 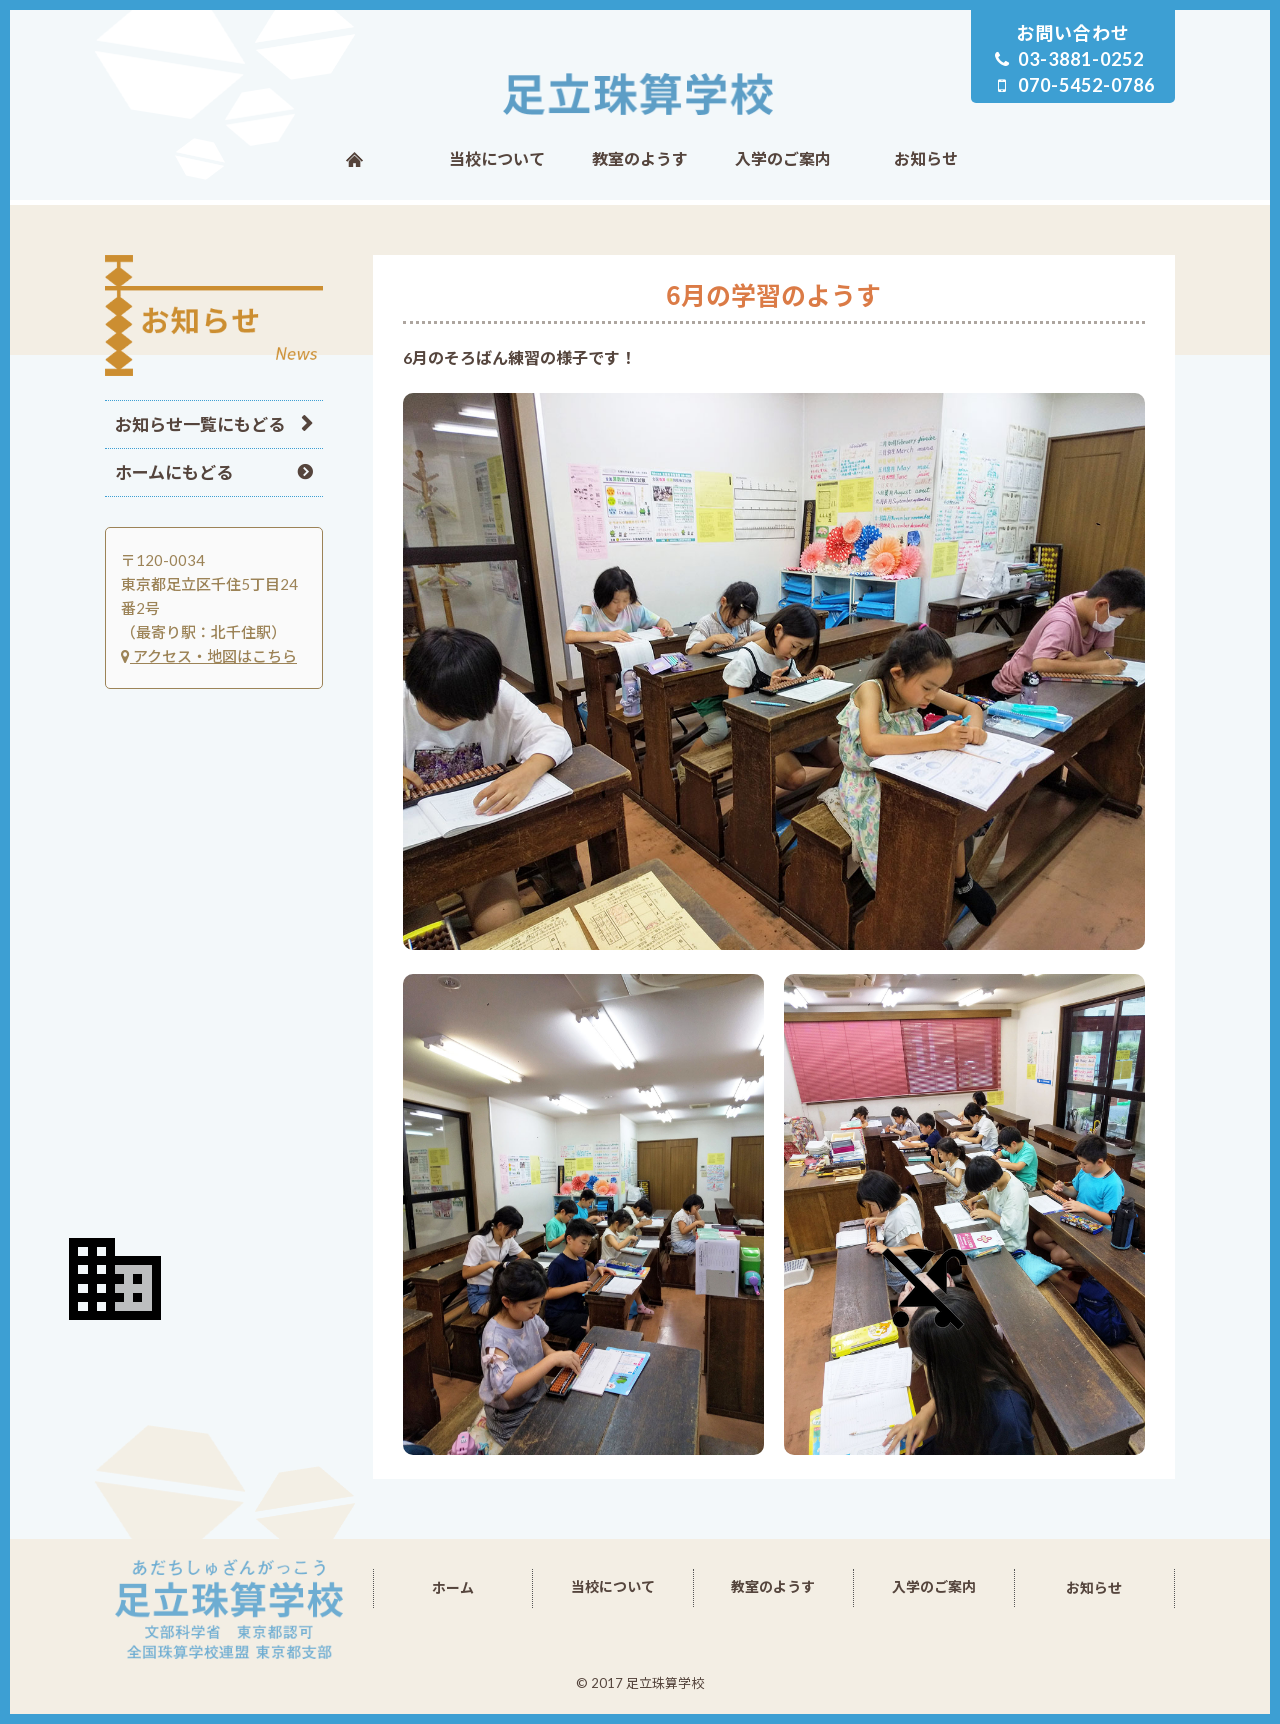 I want to click on view business contact information, so click(x=115, y=1279).